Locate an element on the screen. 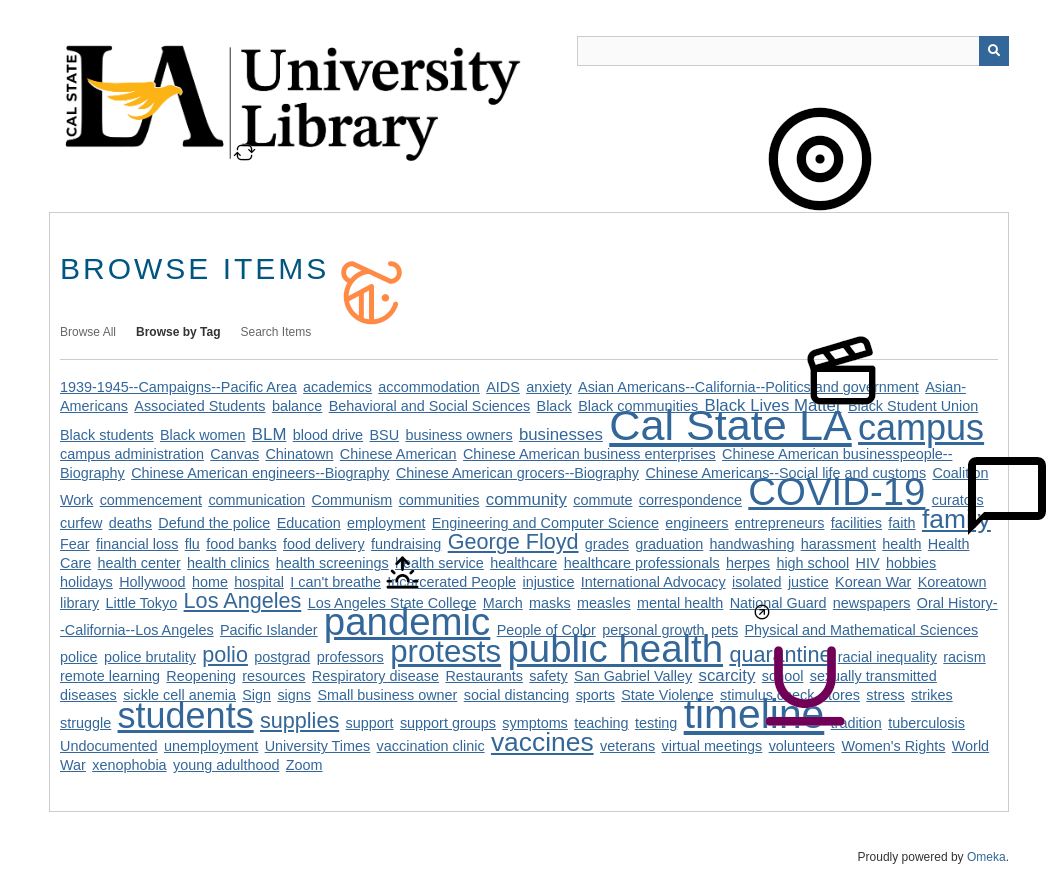  apply underline formatting to selected text is located at coordinates (805, 686).